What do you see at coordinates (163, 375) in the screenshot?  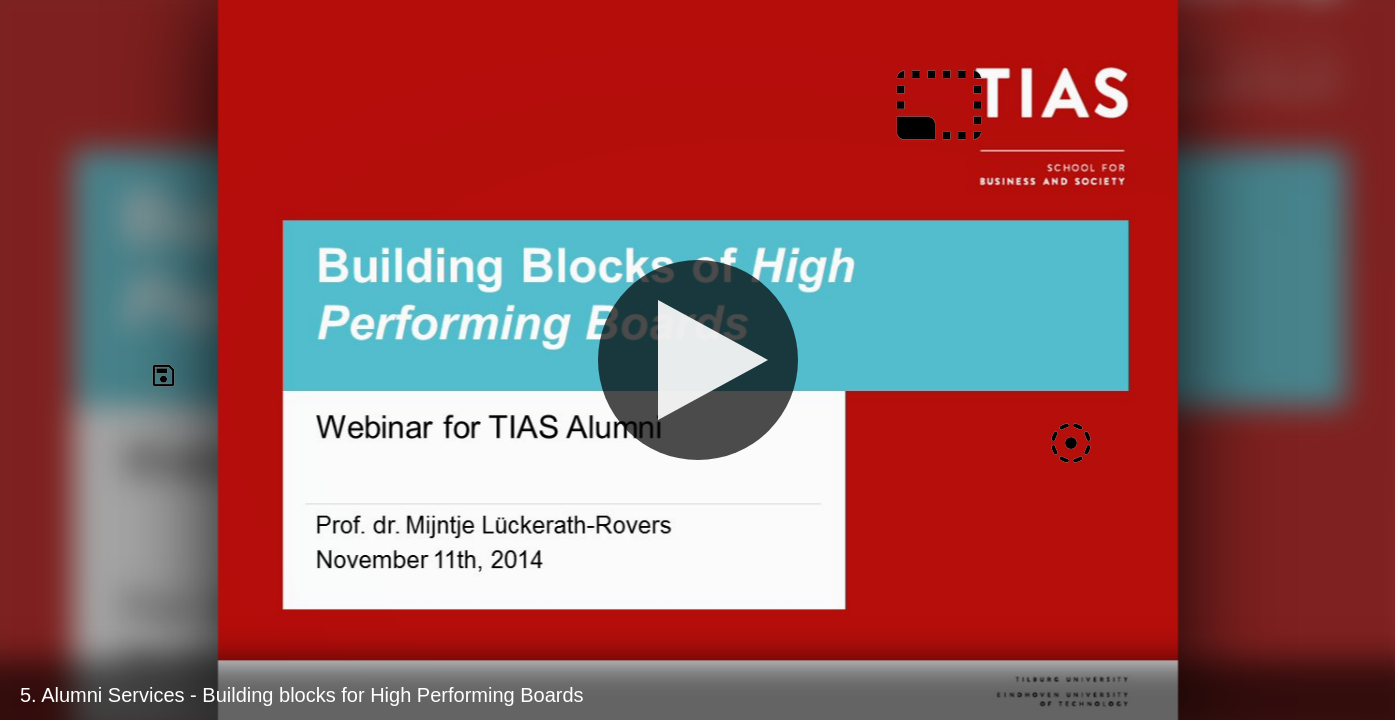 I see `save current file or document` at bounding box center [163, 375].